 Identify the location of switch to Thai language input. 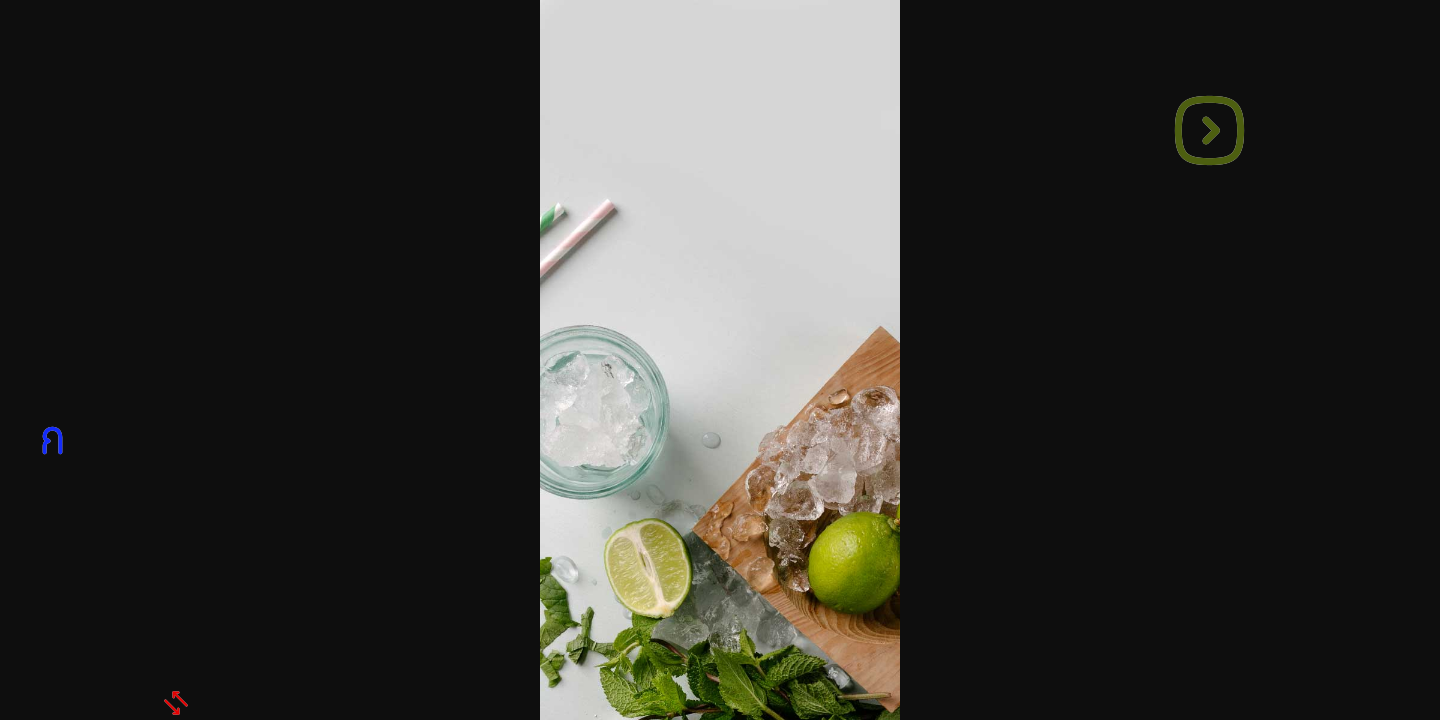
(52, 440).